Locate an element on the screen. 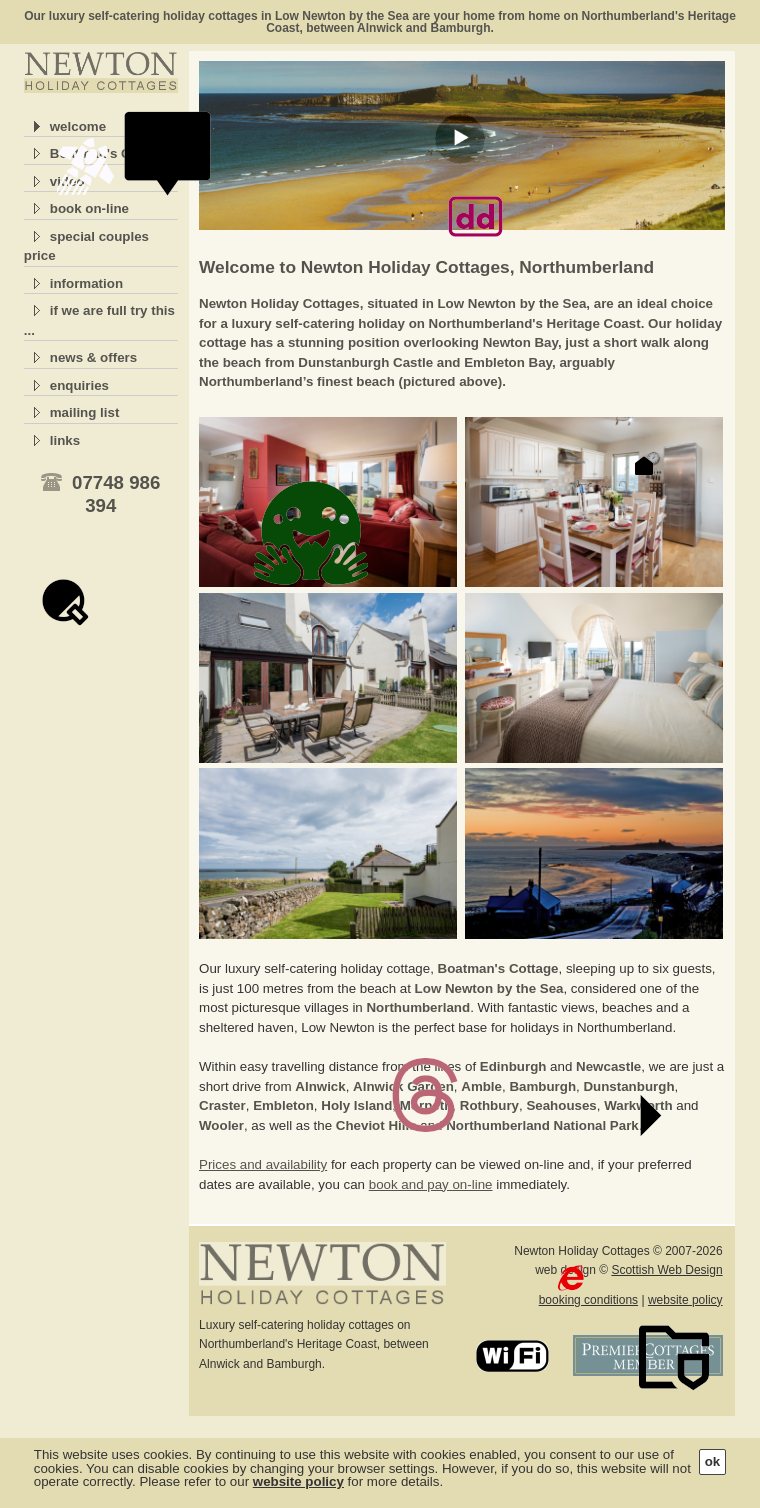 The width and height of the screenshot is (760, 1508). visit hugging face platform is located at coordinates (311, 533).